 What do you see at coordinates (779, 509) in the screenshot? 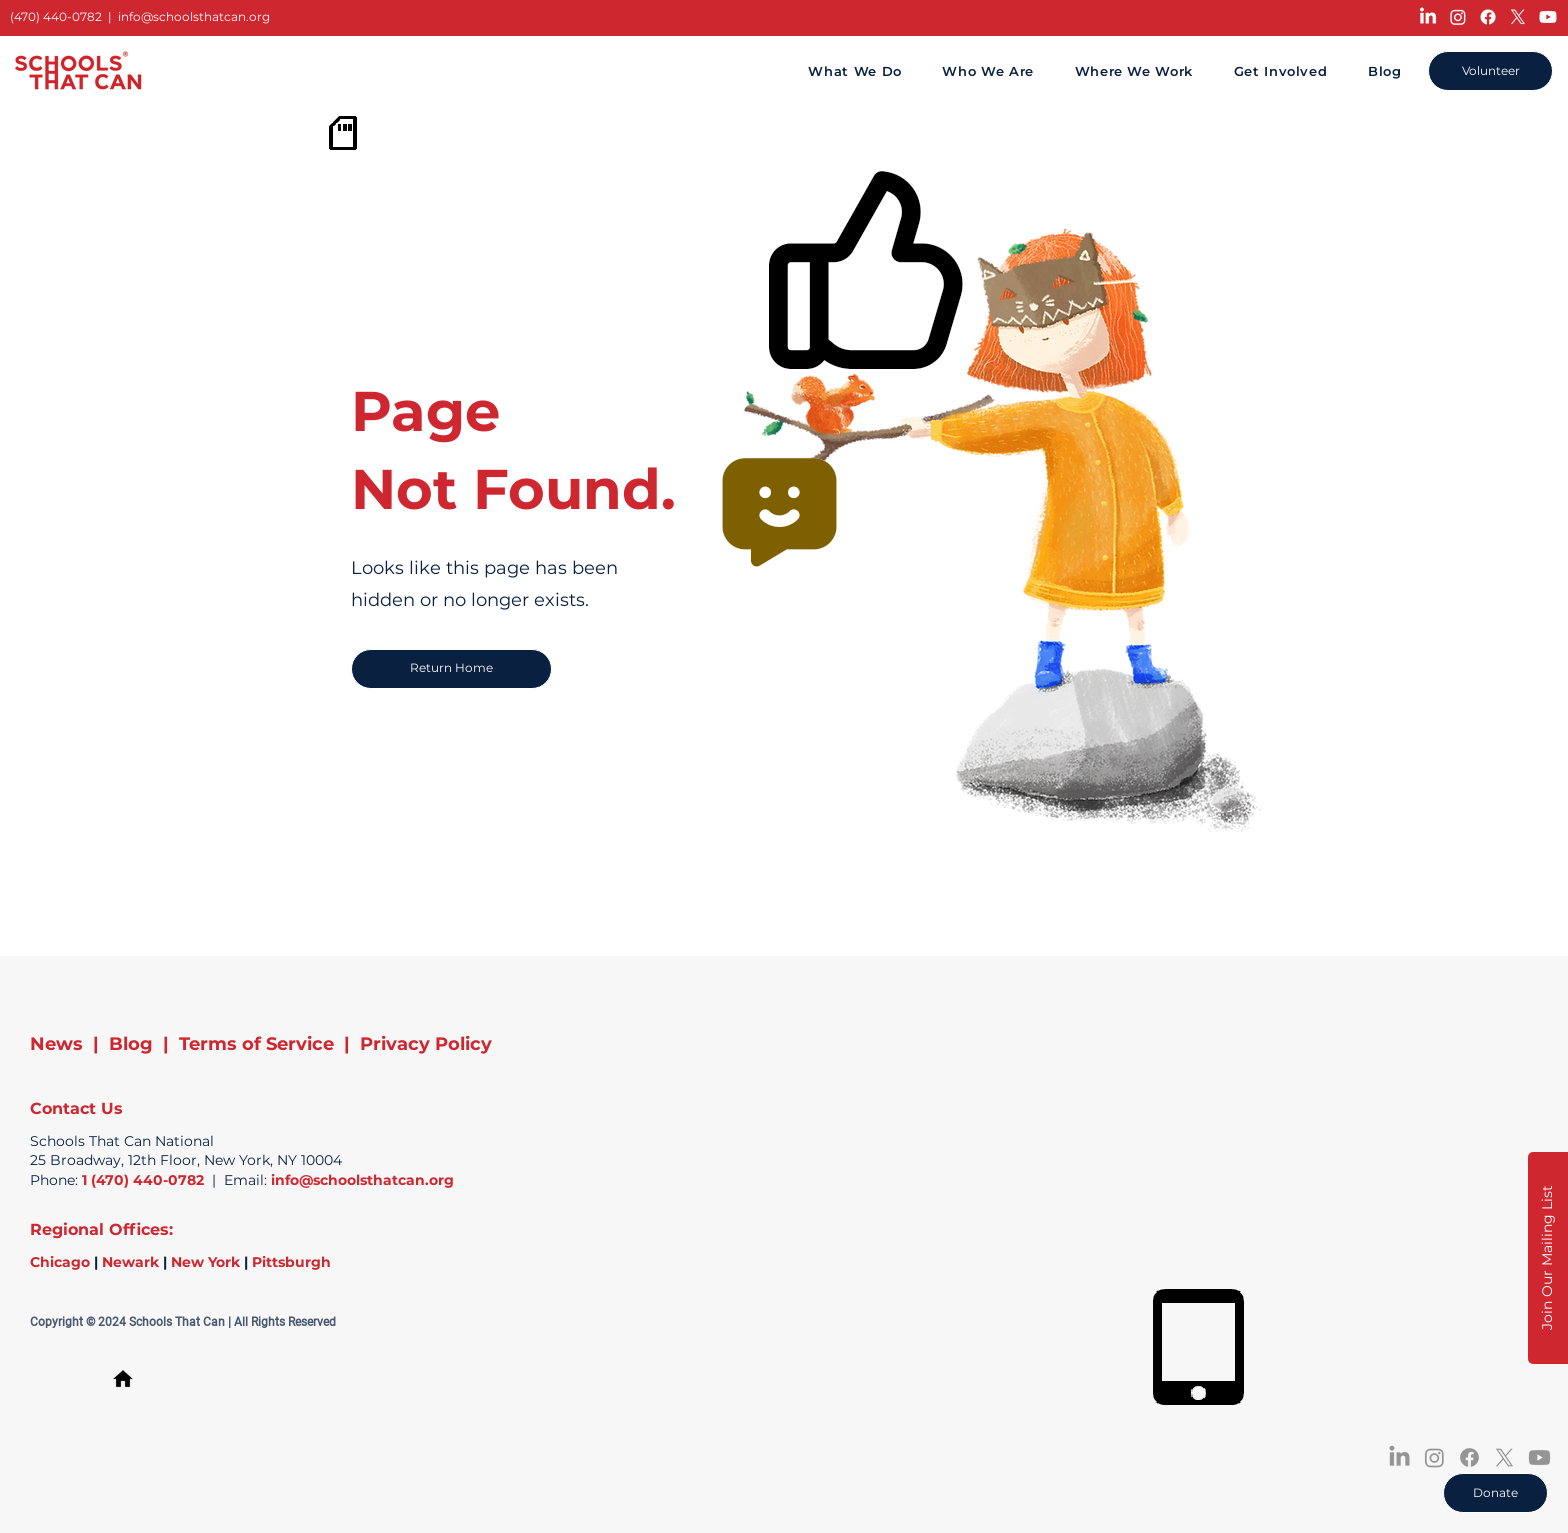
I see `open chatbot or AI assistant` at bounding box center [779, 509].